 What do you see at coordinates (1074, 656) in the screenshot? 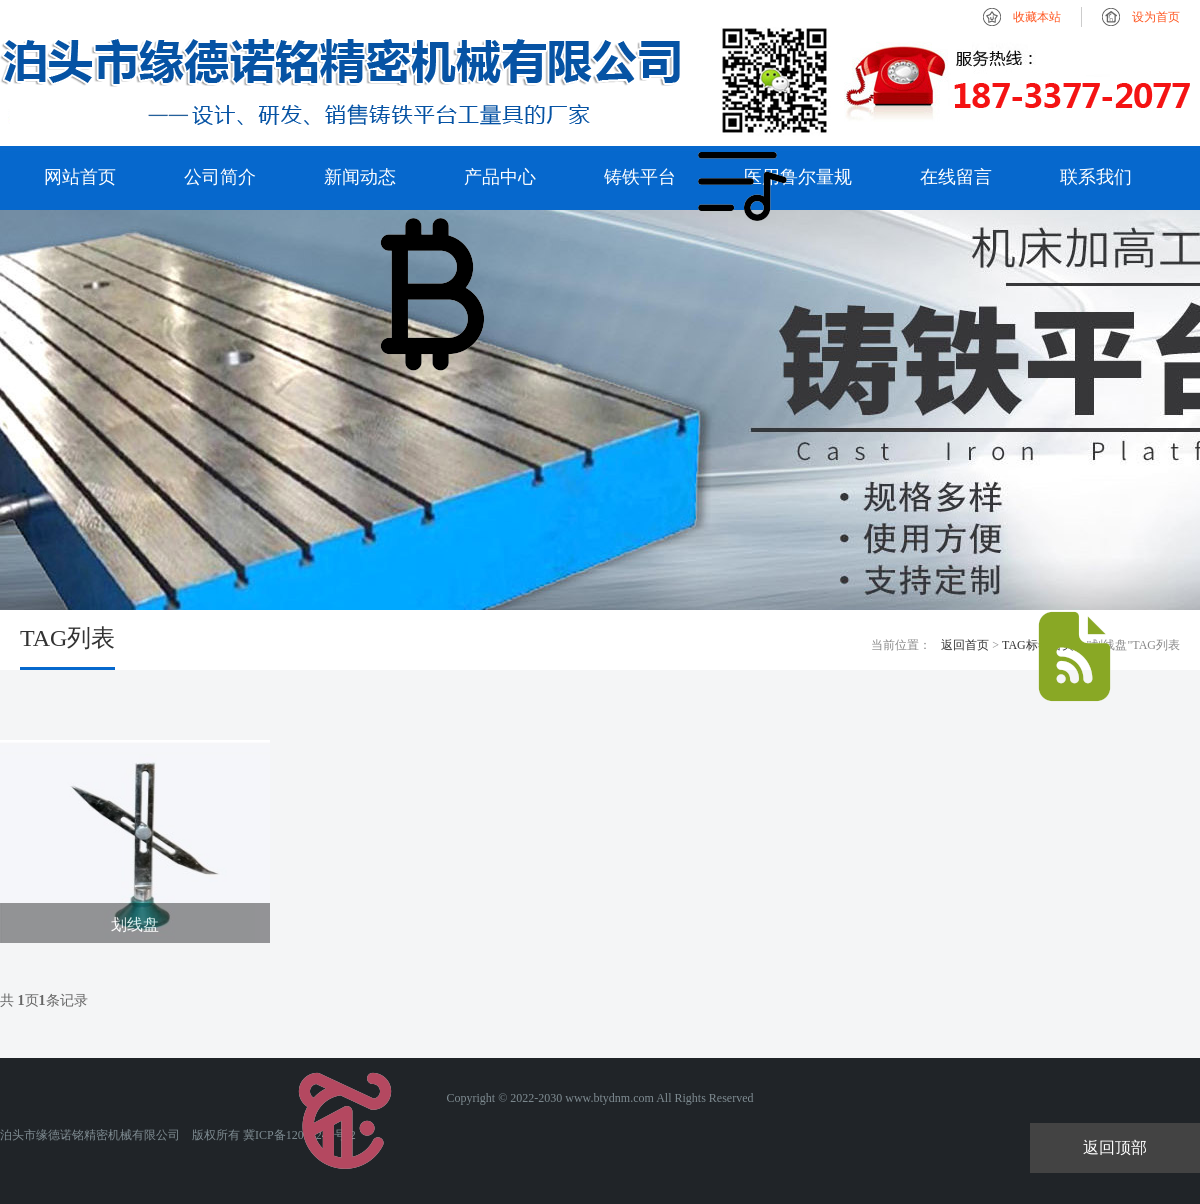
I see `access RSS feed file` at bounding box center [1074, 656].